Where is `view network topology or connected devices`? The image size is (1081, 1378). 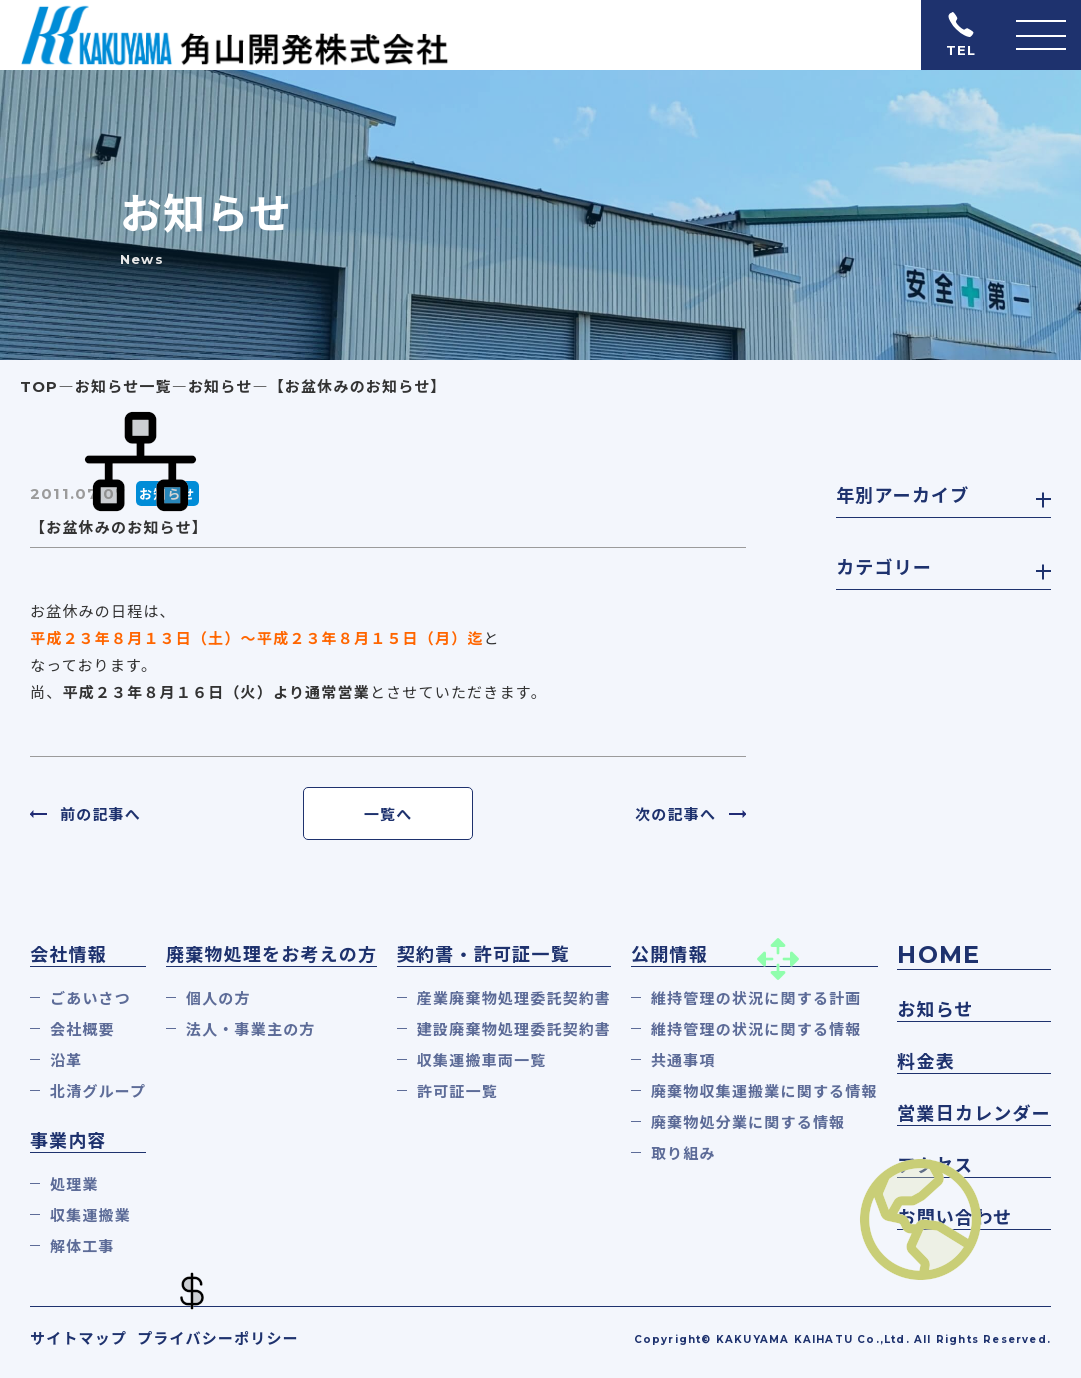 view network topology or connected devices is located at coordinates (140, 463).